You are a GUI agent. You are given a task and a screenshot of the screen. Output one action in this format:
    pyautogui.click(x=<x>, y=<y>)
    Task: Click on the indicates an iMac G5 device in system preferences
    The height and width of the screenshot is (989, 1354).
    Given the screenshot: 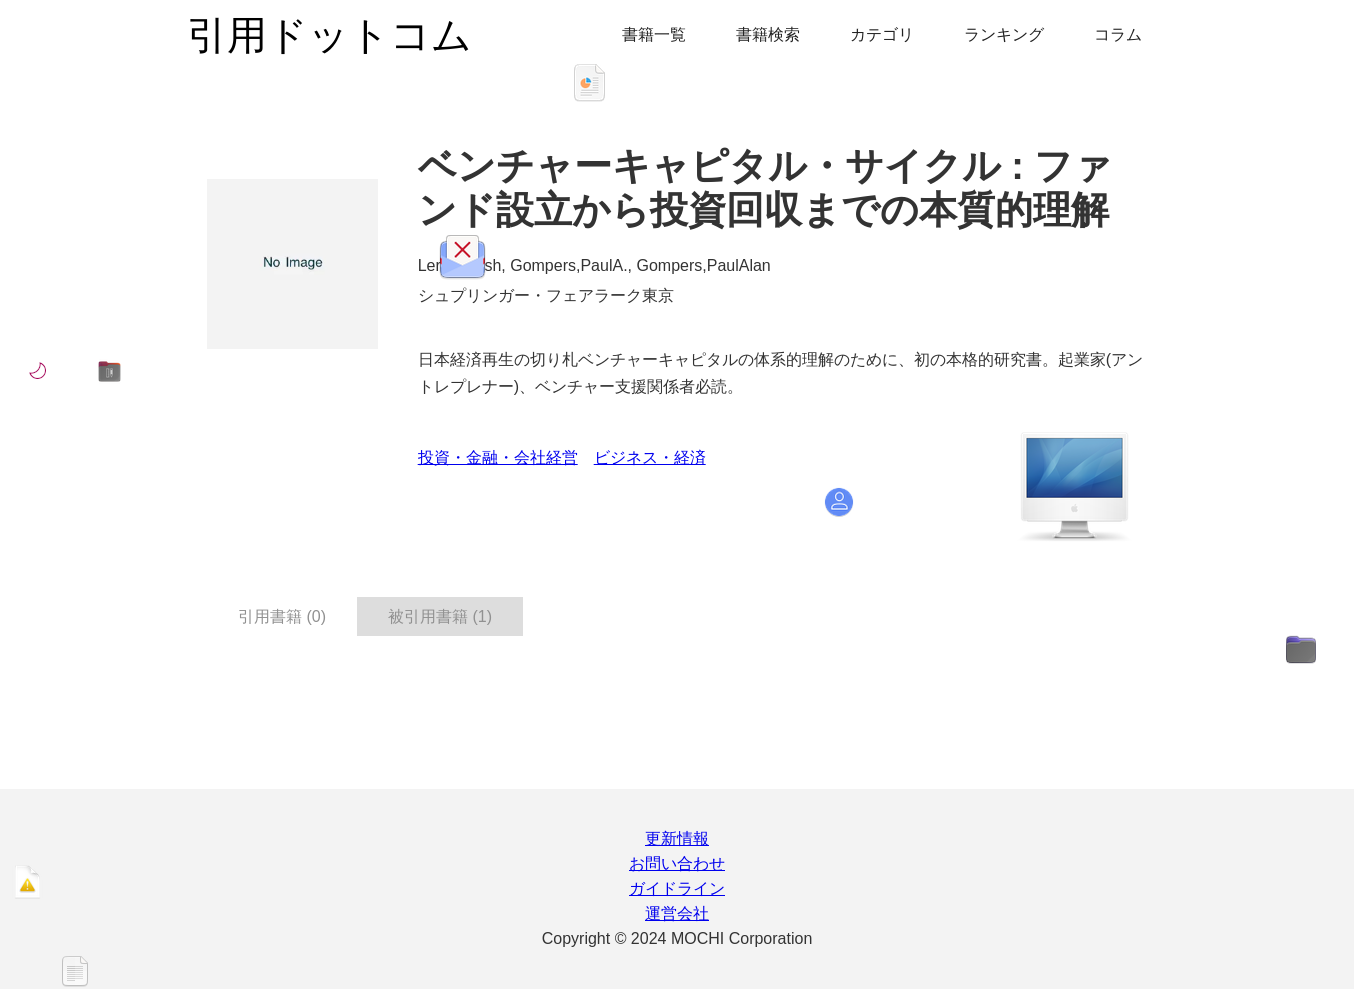 What is the action you would take?
    pyautogui.click(x=1074, y=479)
    